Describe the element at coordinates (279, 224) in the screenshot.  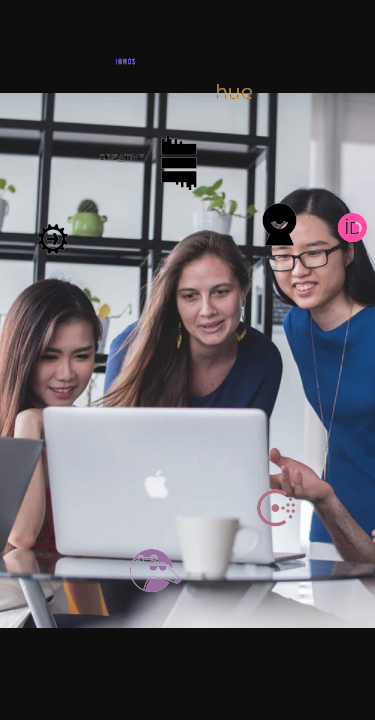
I see `view user profile` at that location.